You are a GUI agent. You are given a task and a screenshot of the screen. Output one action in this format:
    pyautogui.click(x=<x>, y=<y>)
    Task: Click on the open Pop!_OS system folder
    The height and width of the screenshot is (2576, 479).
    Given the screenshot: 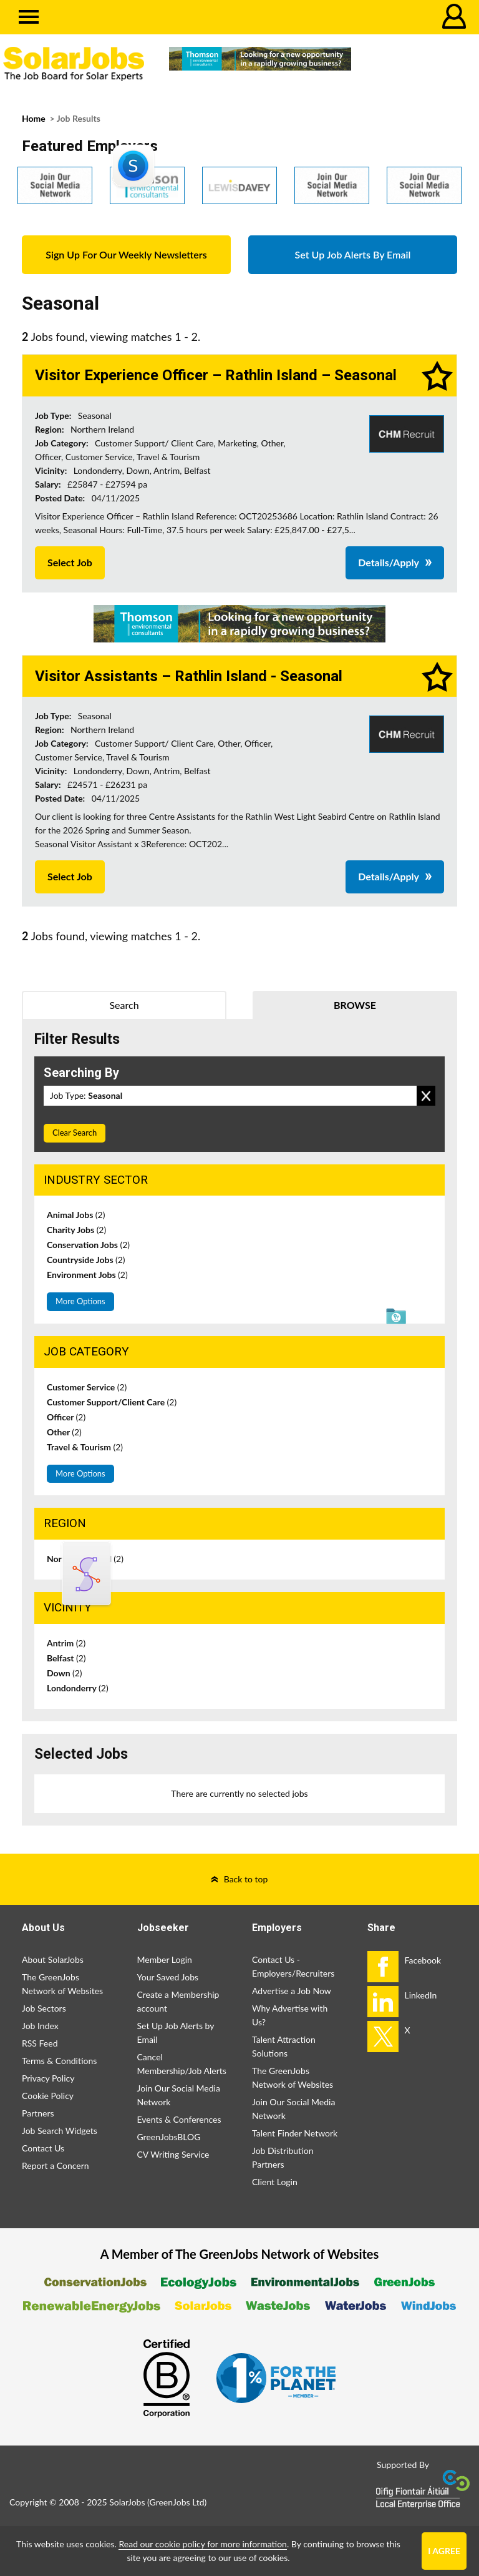 What is the action you would take?
    pyautogui.click(x=396, y=1317)
    